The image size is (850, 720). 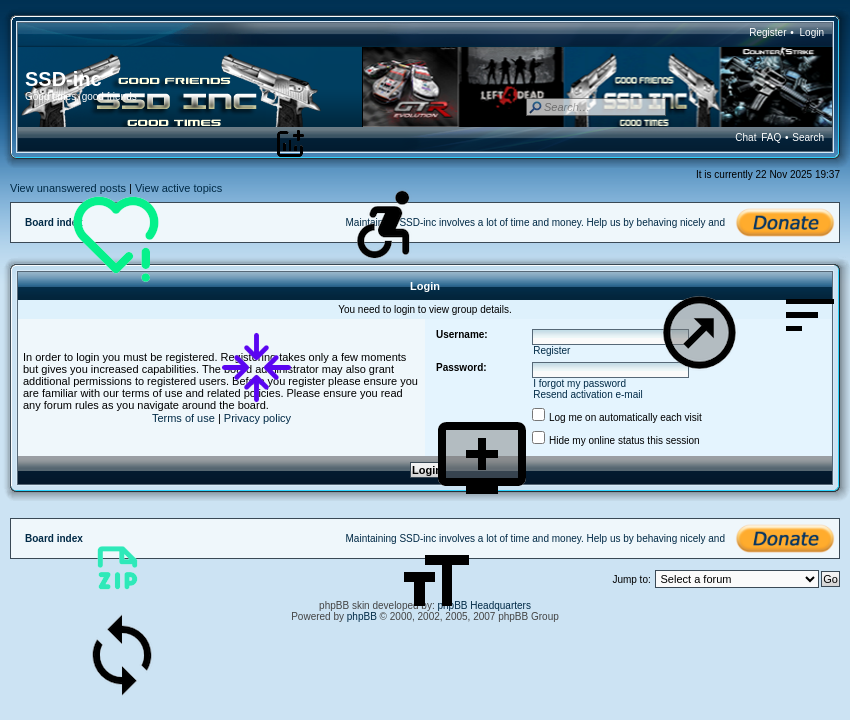 What do you see at coordinates (482, 458) in the screenshot?
I see `add video to watch queue` at bounding box center [482, 458].